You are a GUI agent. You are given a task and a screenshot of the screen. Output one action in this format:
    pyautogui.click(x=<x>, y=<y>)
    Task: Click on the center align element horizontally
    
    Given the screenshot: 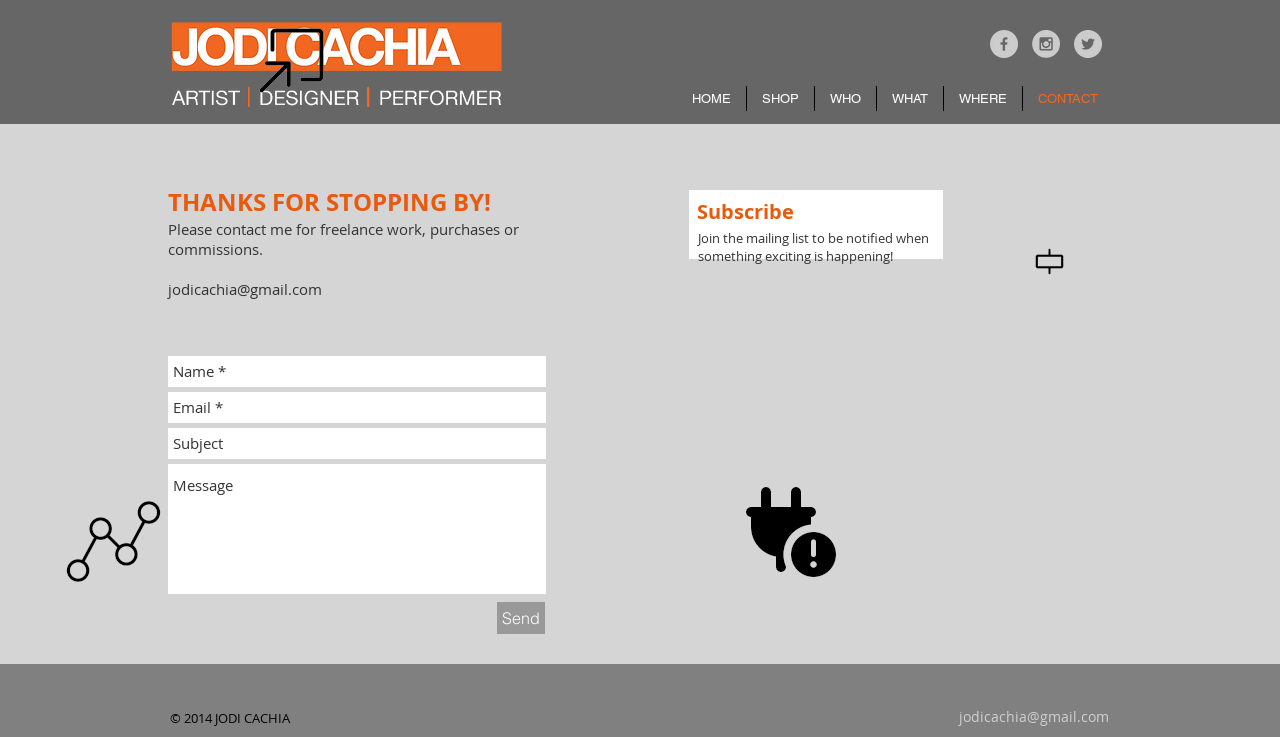 What is the action you would take?
    pyautogui.click(x=1049, y=261)
    